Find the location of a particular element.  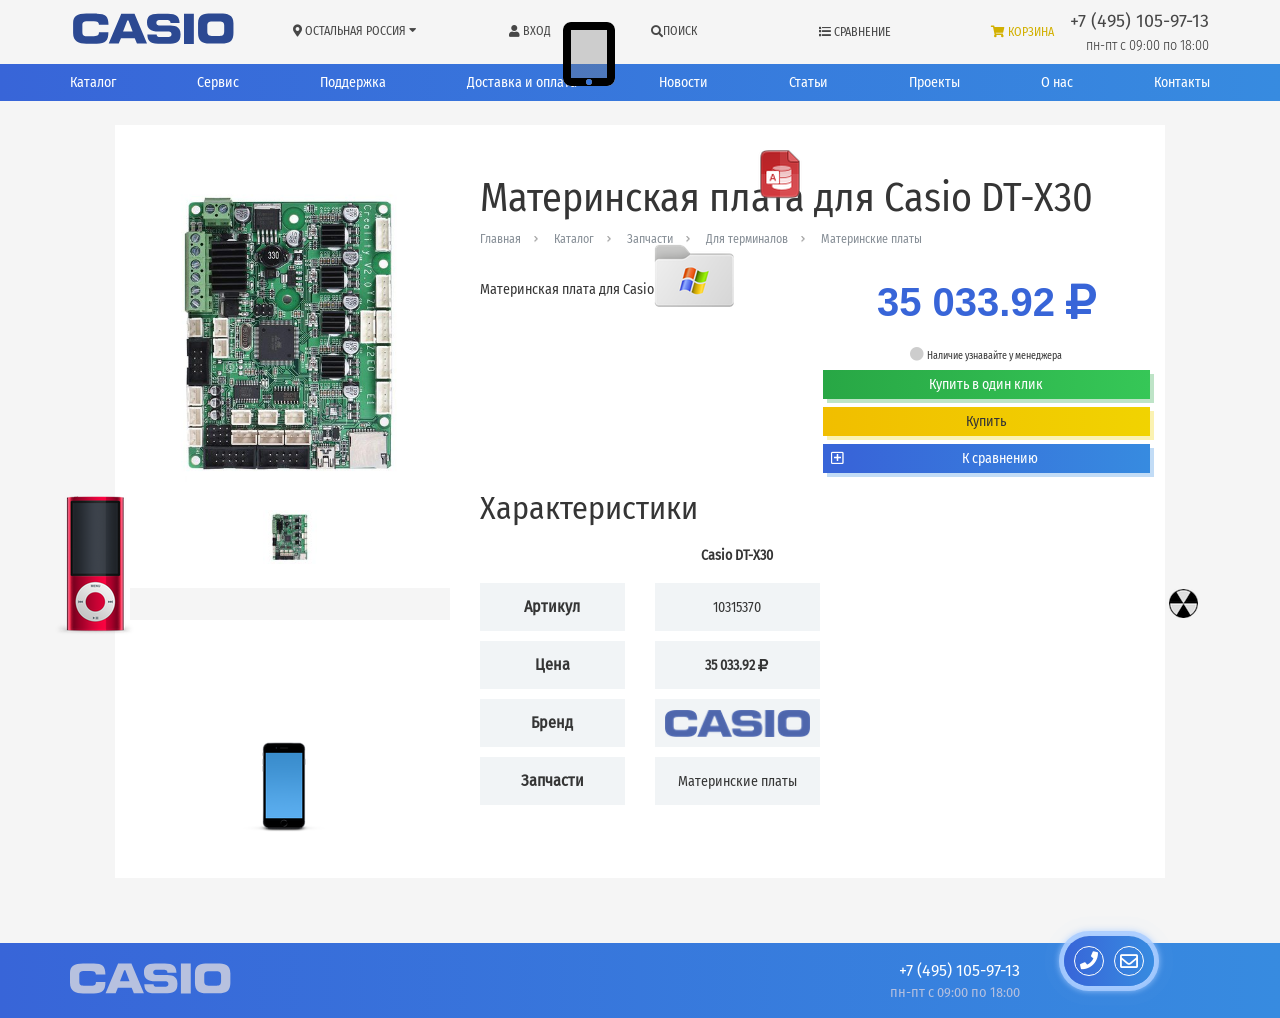

view connected iPad device is located at coordinates (589, 54).